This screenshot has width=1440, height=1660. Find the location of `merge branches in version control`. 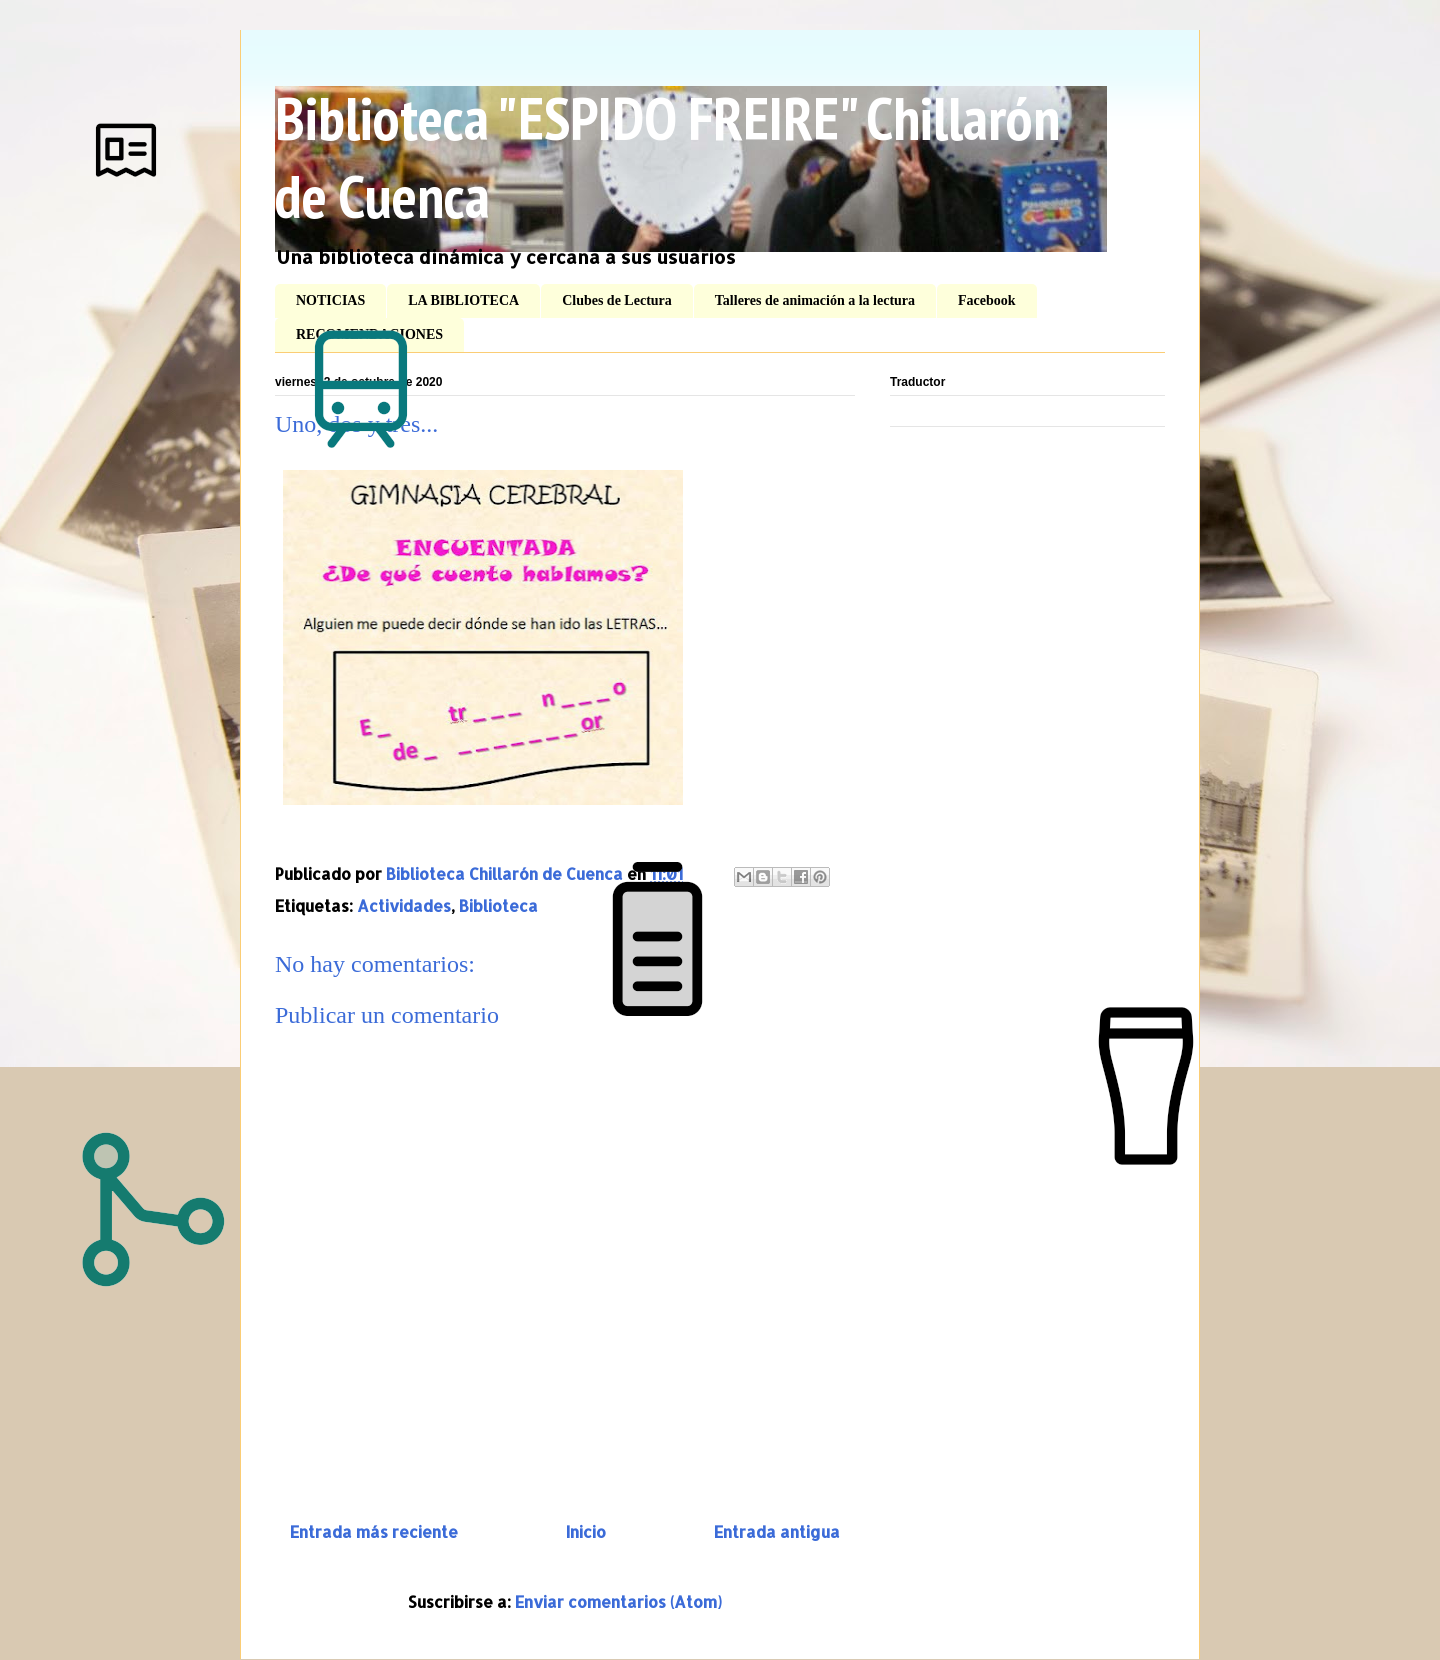

merge branches in version control is located at coordinates (141, 1209).